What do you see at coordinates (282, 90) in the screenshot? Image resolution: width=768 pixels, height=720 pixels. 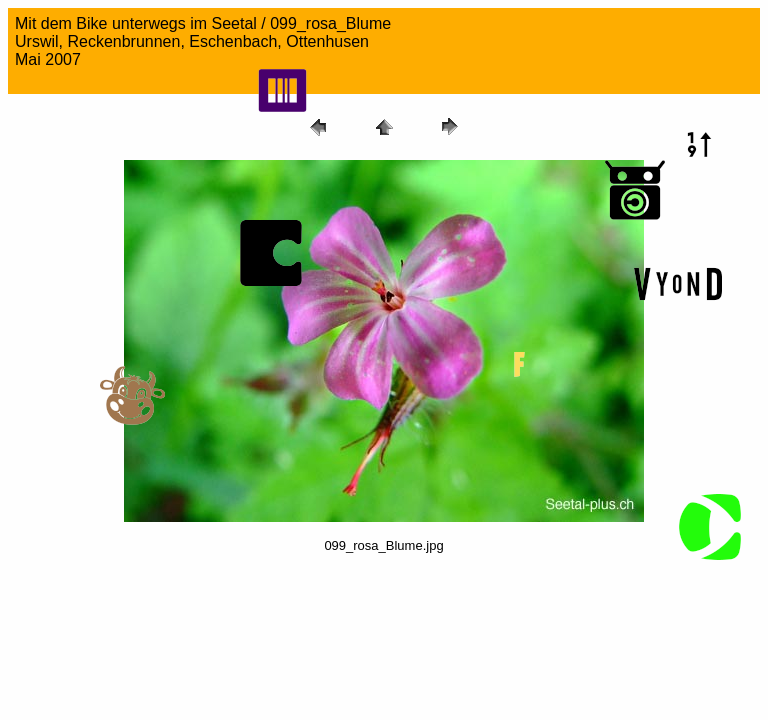 I see `scan a barcode or QR code` at bounding box center [282, 90].